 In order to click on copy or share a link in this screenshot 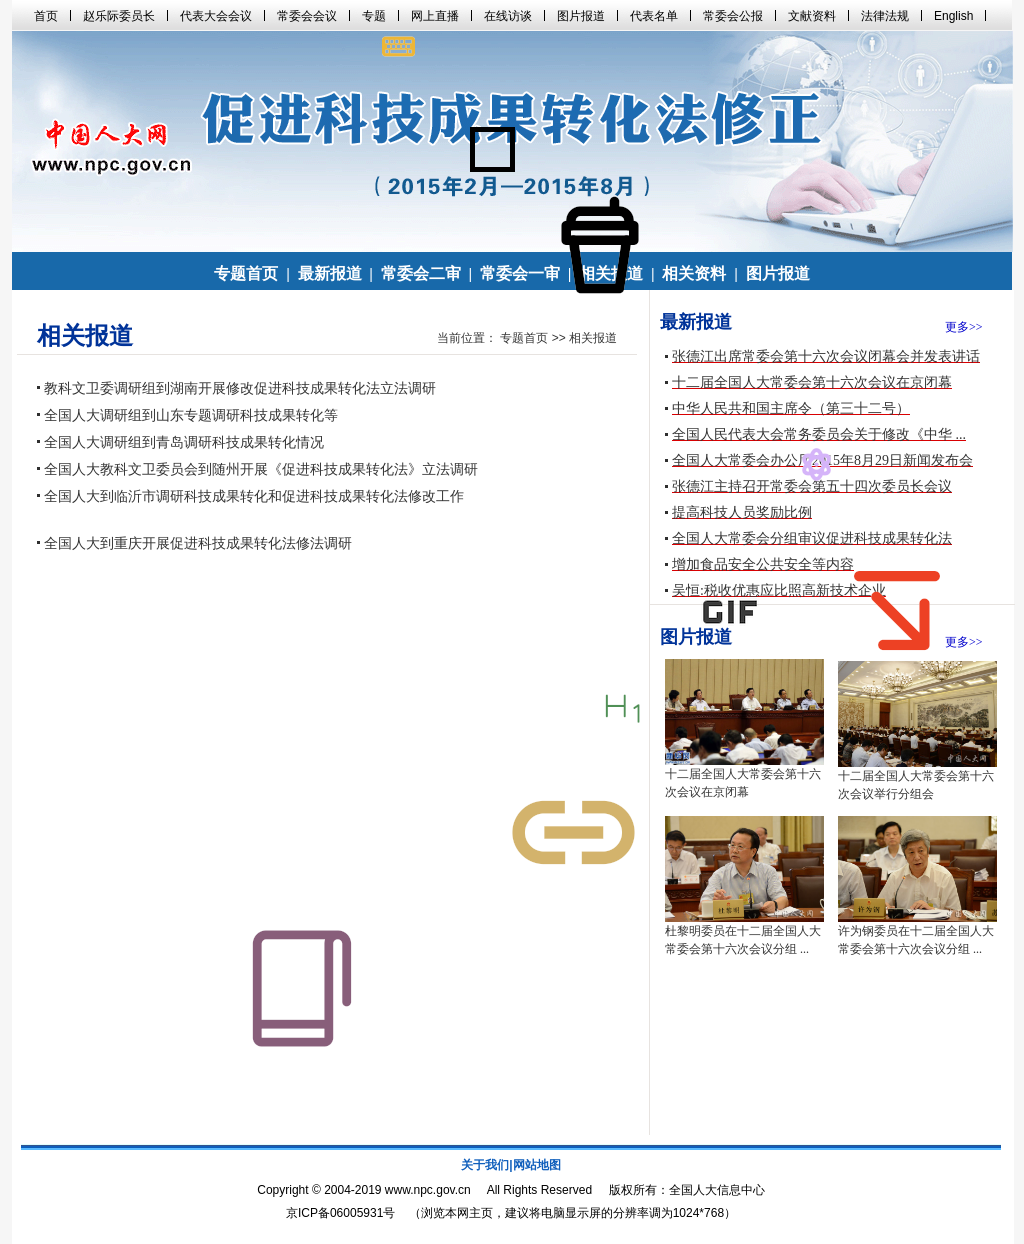, I will do `click(573, 832)`.